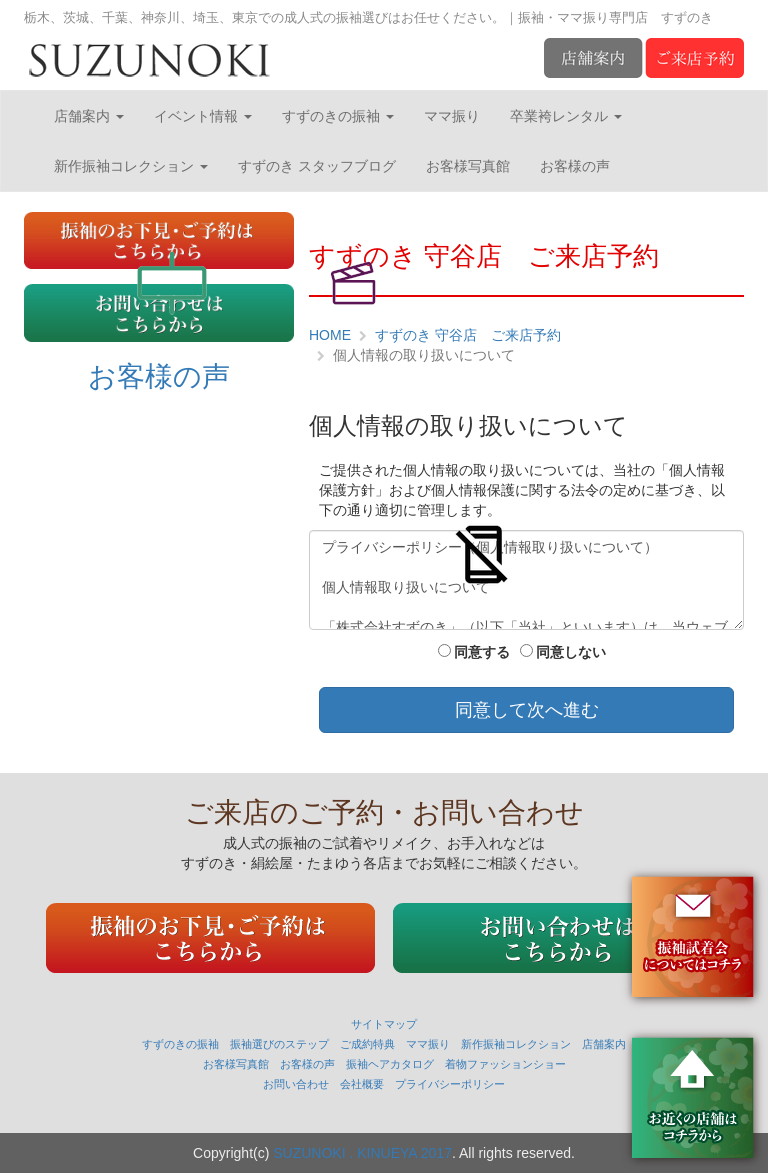 This screenshot has width=768, height=1173. What do you see at coordinates (483, 554) in the screenshot?
I see `no cell phone signal or service` at bounding box center [483, 554].